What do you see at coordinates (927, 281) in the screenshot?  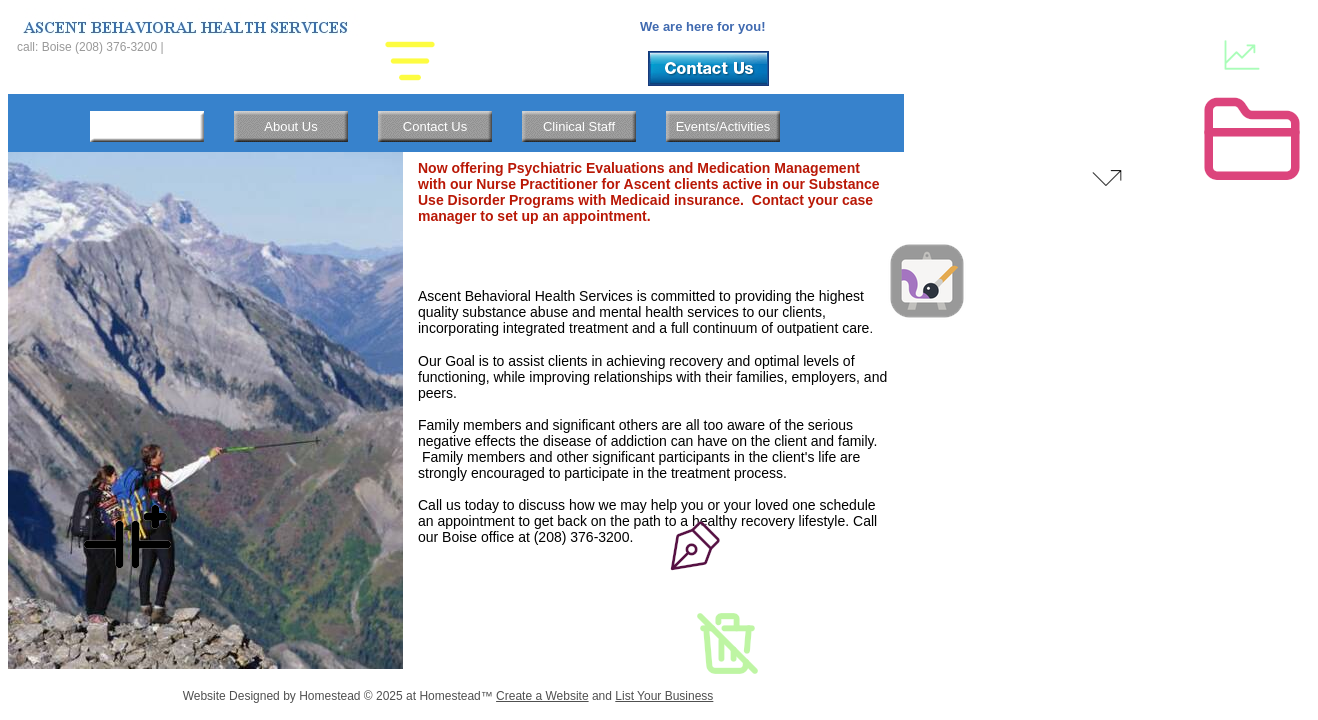 I see `create or design a new software project` at bounding box center [927, 281].